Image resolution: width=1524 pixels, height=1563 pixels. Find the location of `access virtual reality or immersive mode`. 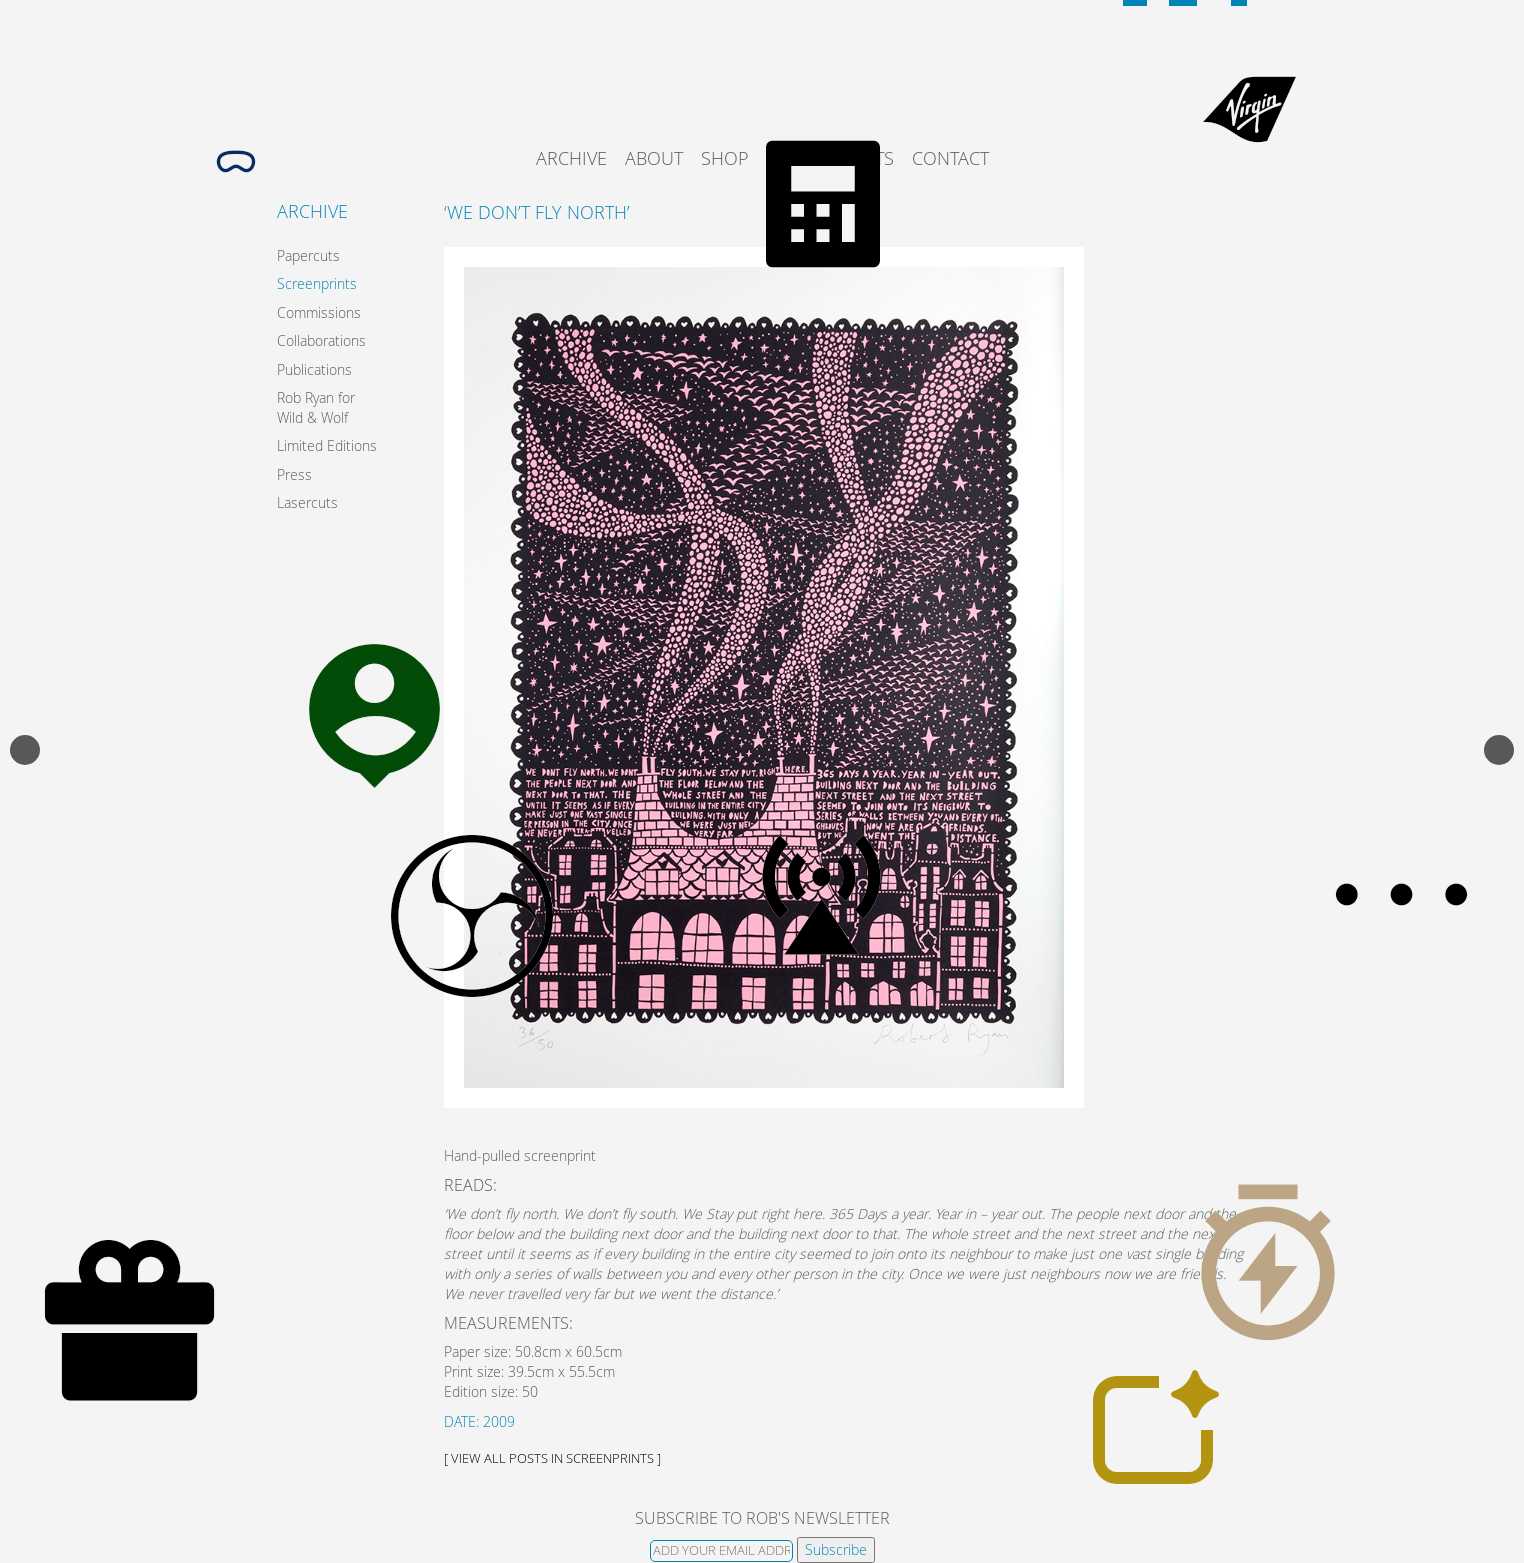

access virtual reality or immersive mode is located at coordinates (236, 161).